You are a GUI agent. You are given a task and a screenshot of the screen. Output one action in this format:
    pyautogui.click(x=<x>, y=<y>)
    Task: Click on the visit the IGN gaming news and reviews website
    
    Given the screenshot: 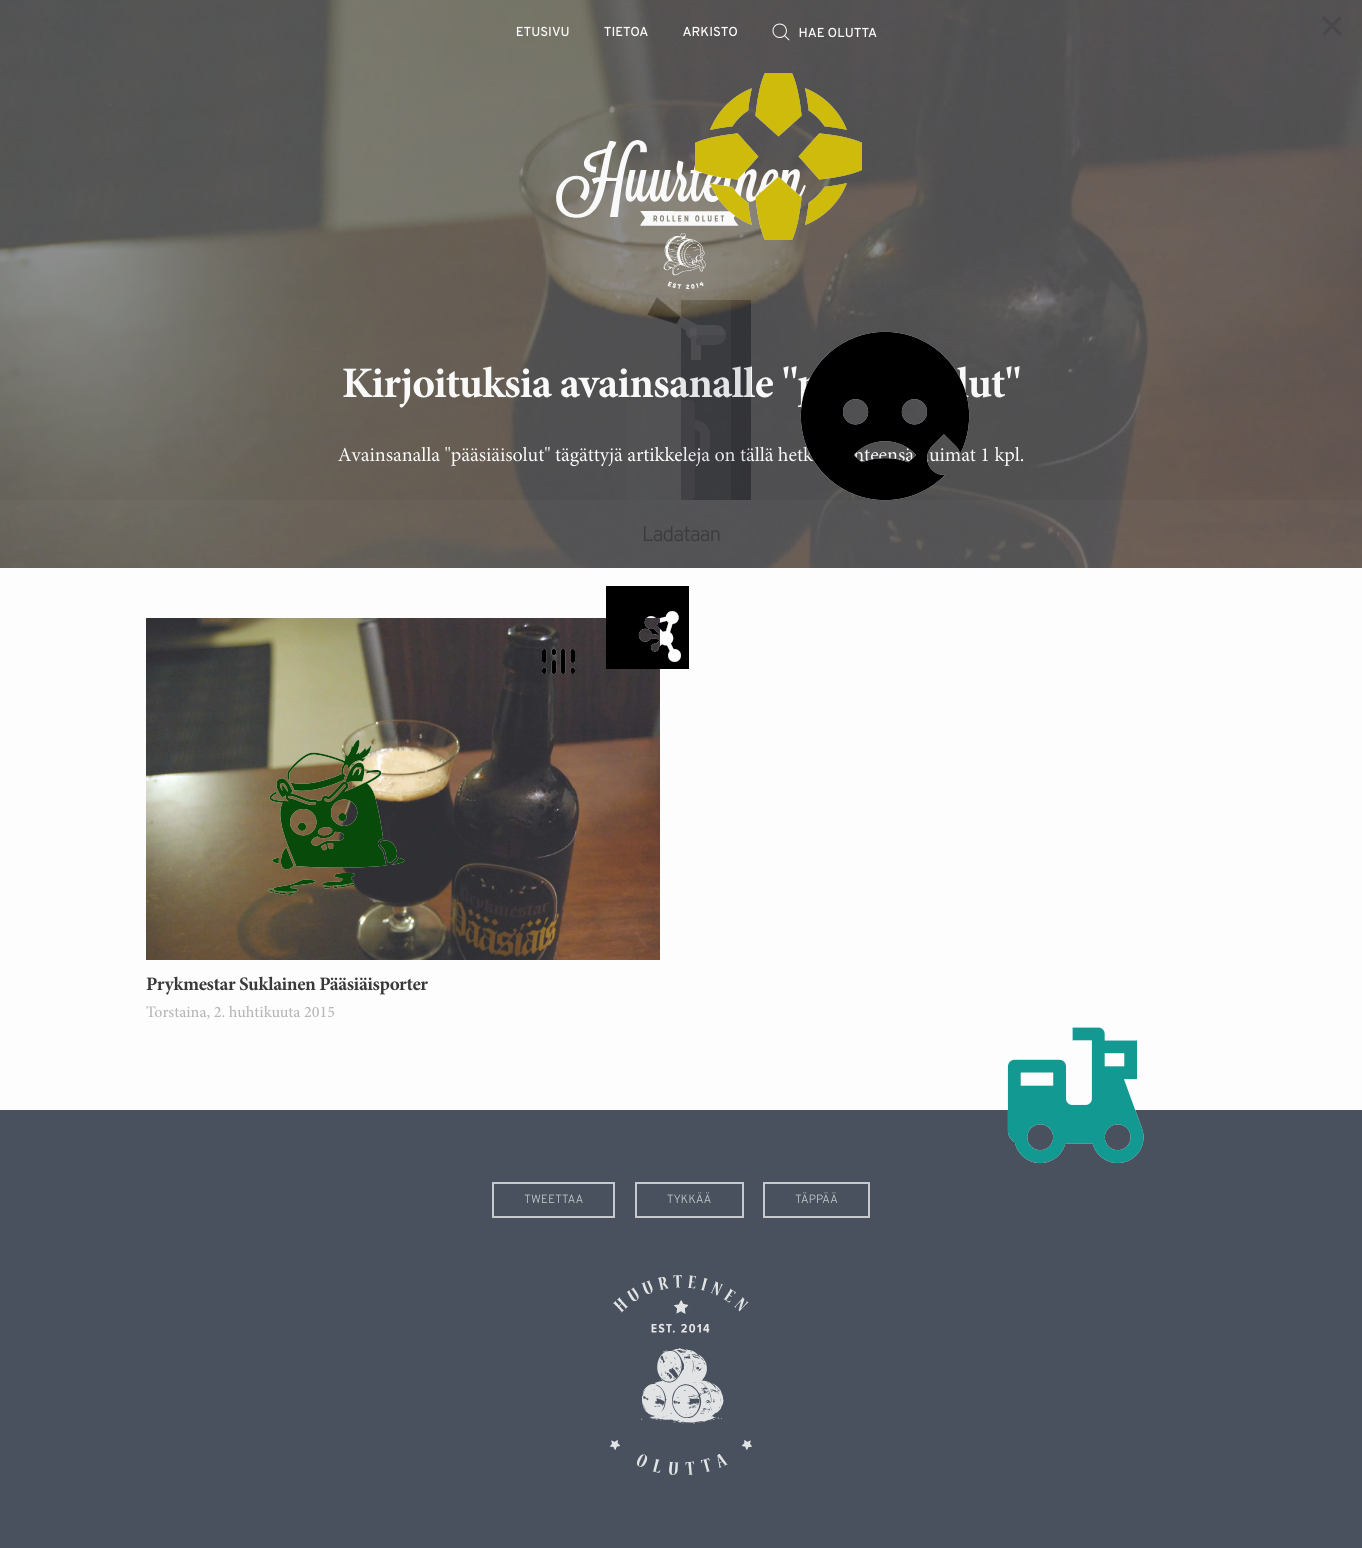 What is the action you would take?
    pyautogui.click(x=778, y=156)
    